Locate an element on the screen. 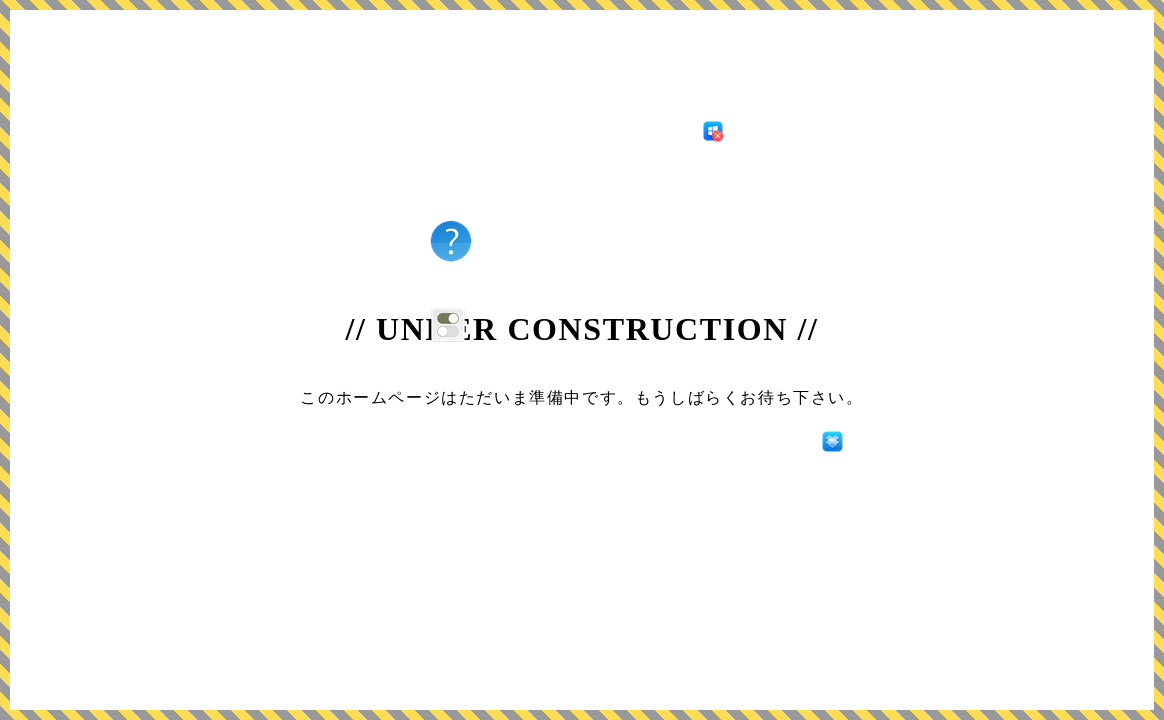 The width and height of the screenshot is (1164, 720). open the help center or documentation is located at coordinates (451, 241).